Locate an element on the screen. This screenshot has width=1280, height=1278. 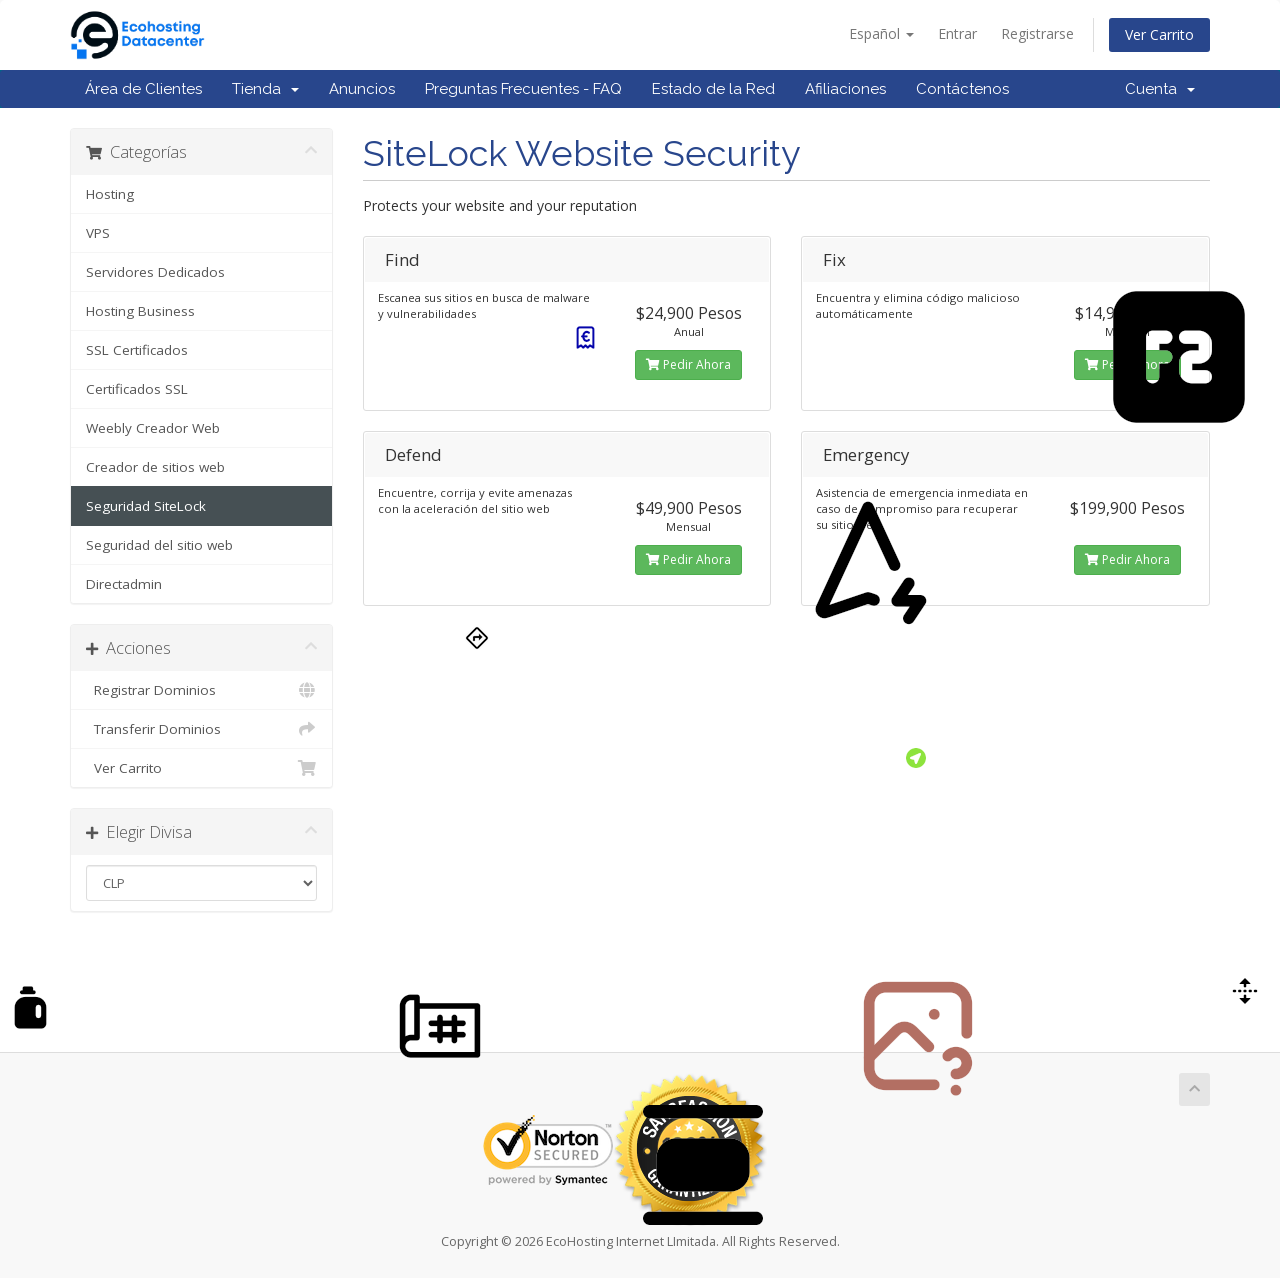
access location services is located at coordinates (916, 758).